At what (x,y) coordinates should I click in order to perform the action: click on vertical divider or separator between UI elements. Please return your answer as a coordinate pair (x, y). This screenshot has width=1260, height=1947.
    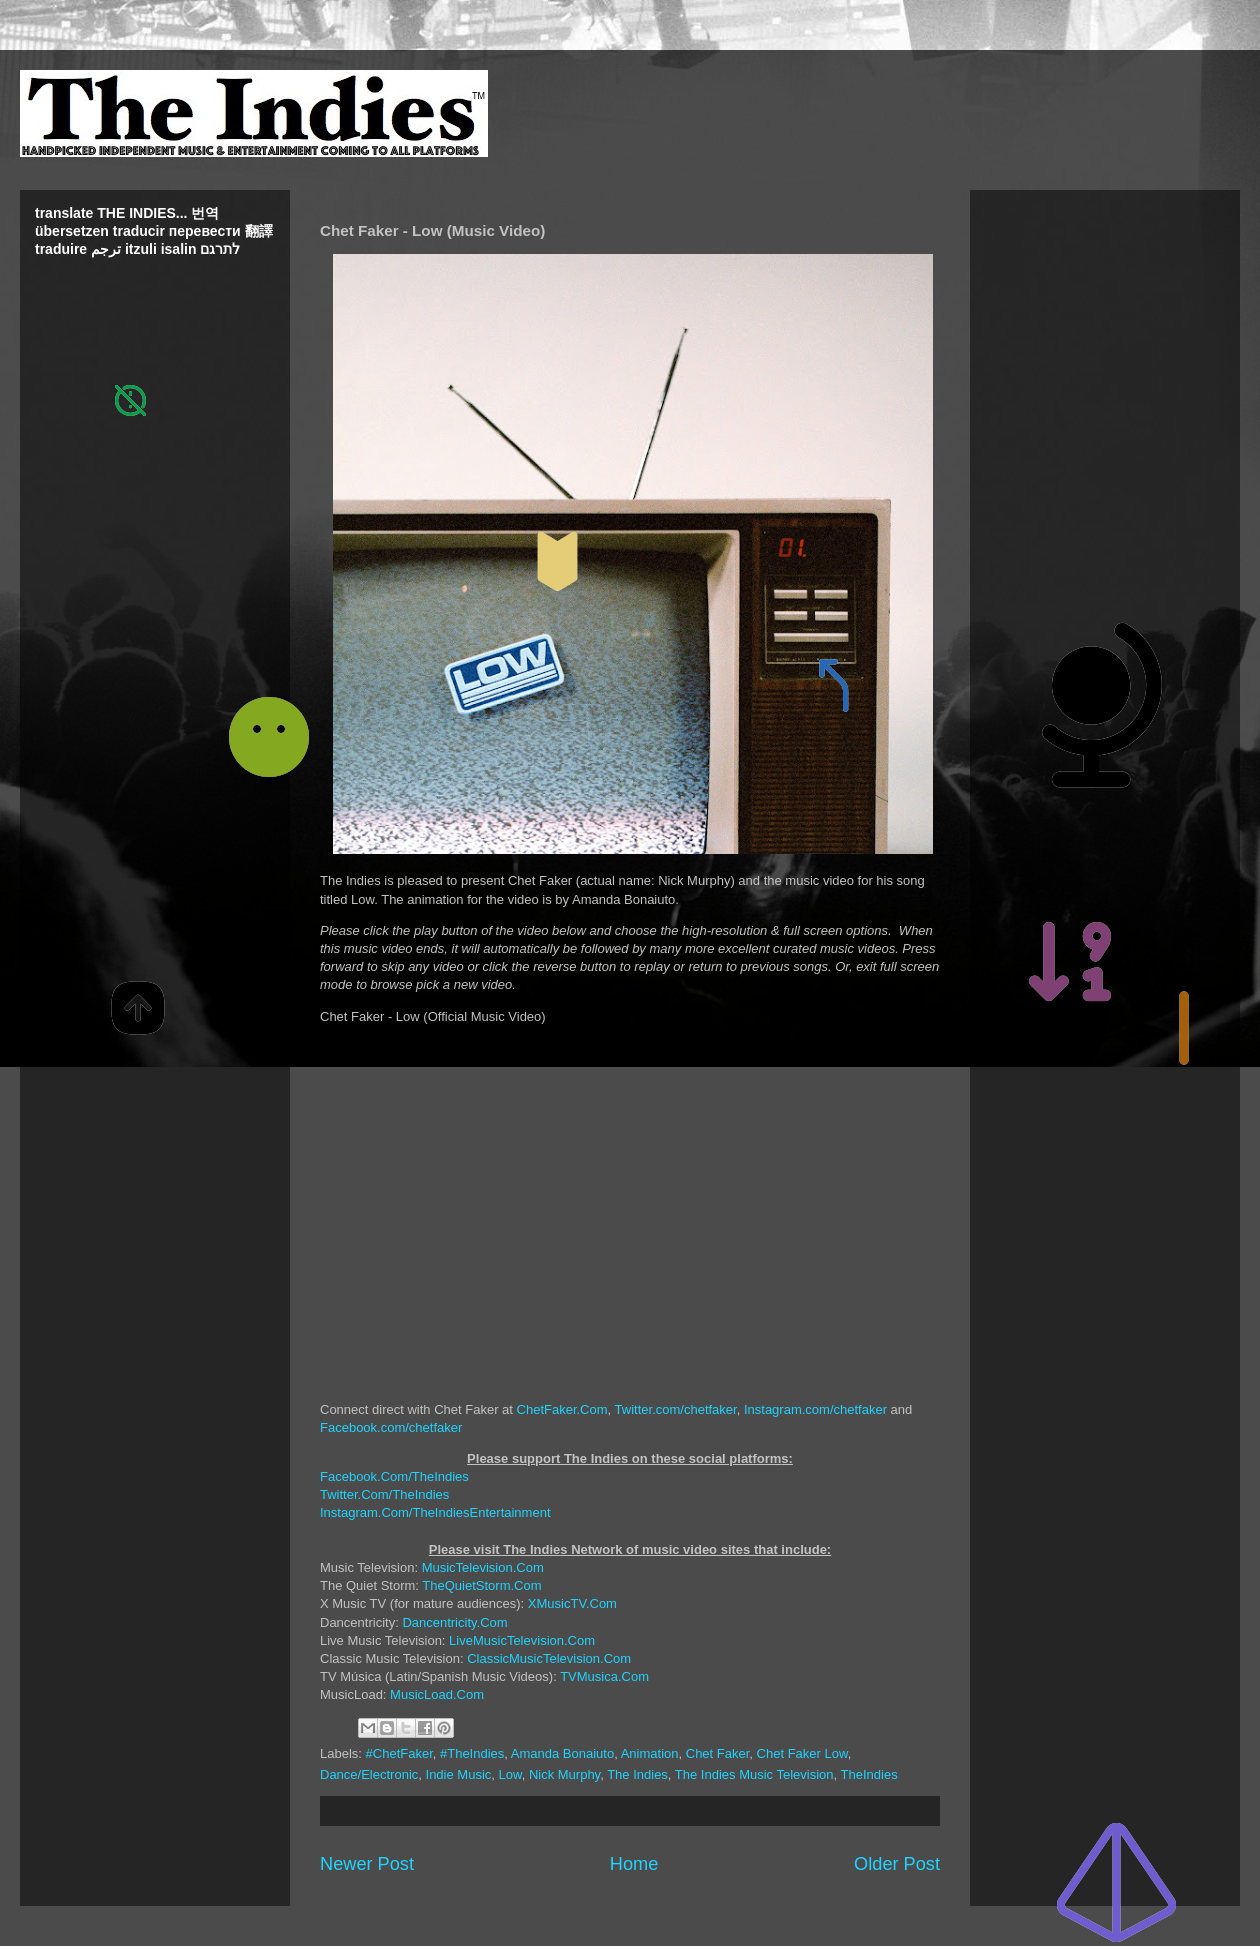
    Looking at the image, I should click on (1184, 1028).